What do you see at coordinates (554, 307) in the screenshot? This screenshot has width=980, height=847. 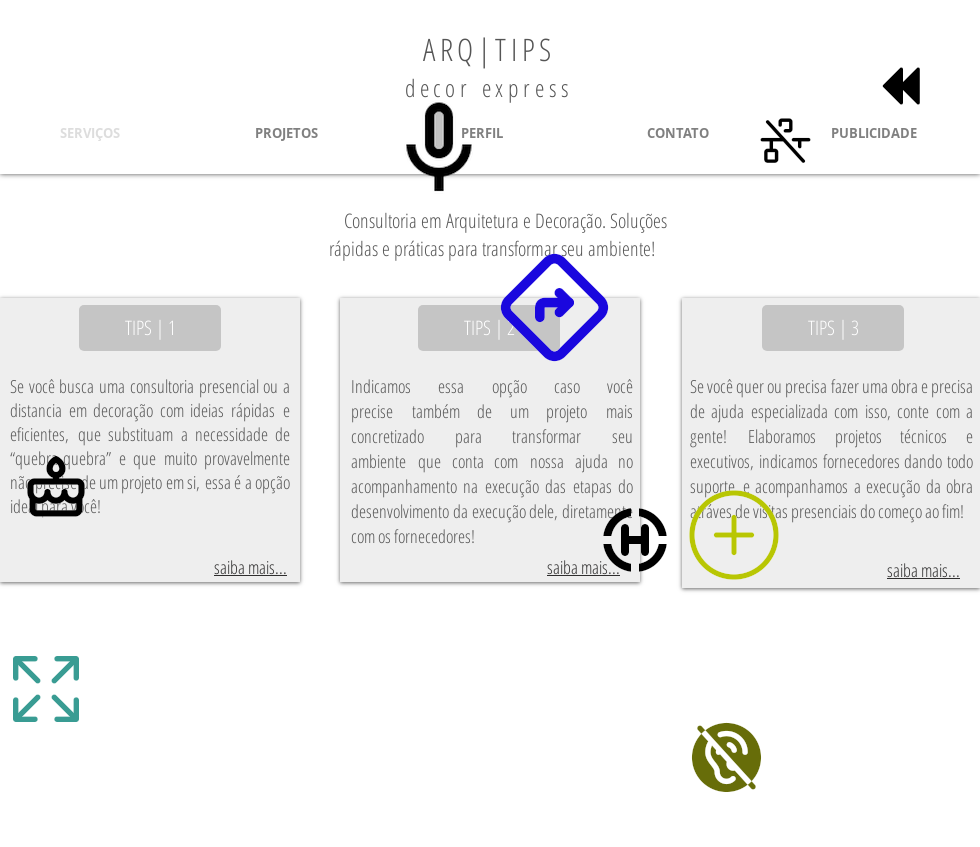 I see `indicates upcoming turn or direction change` at bounding box center [554, 307].